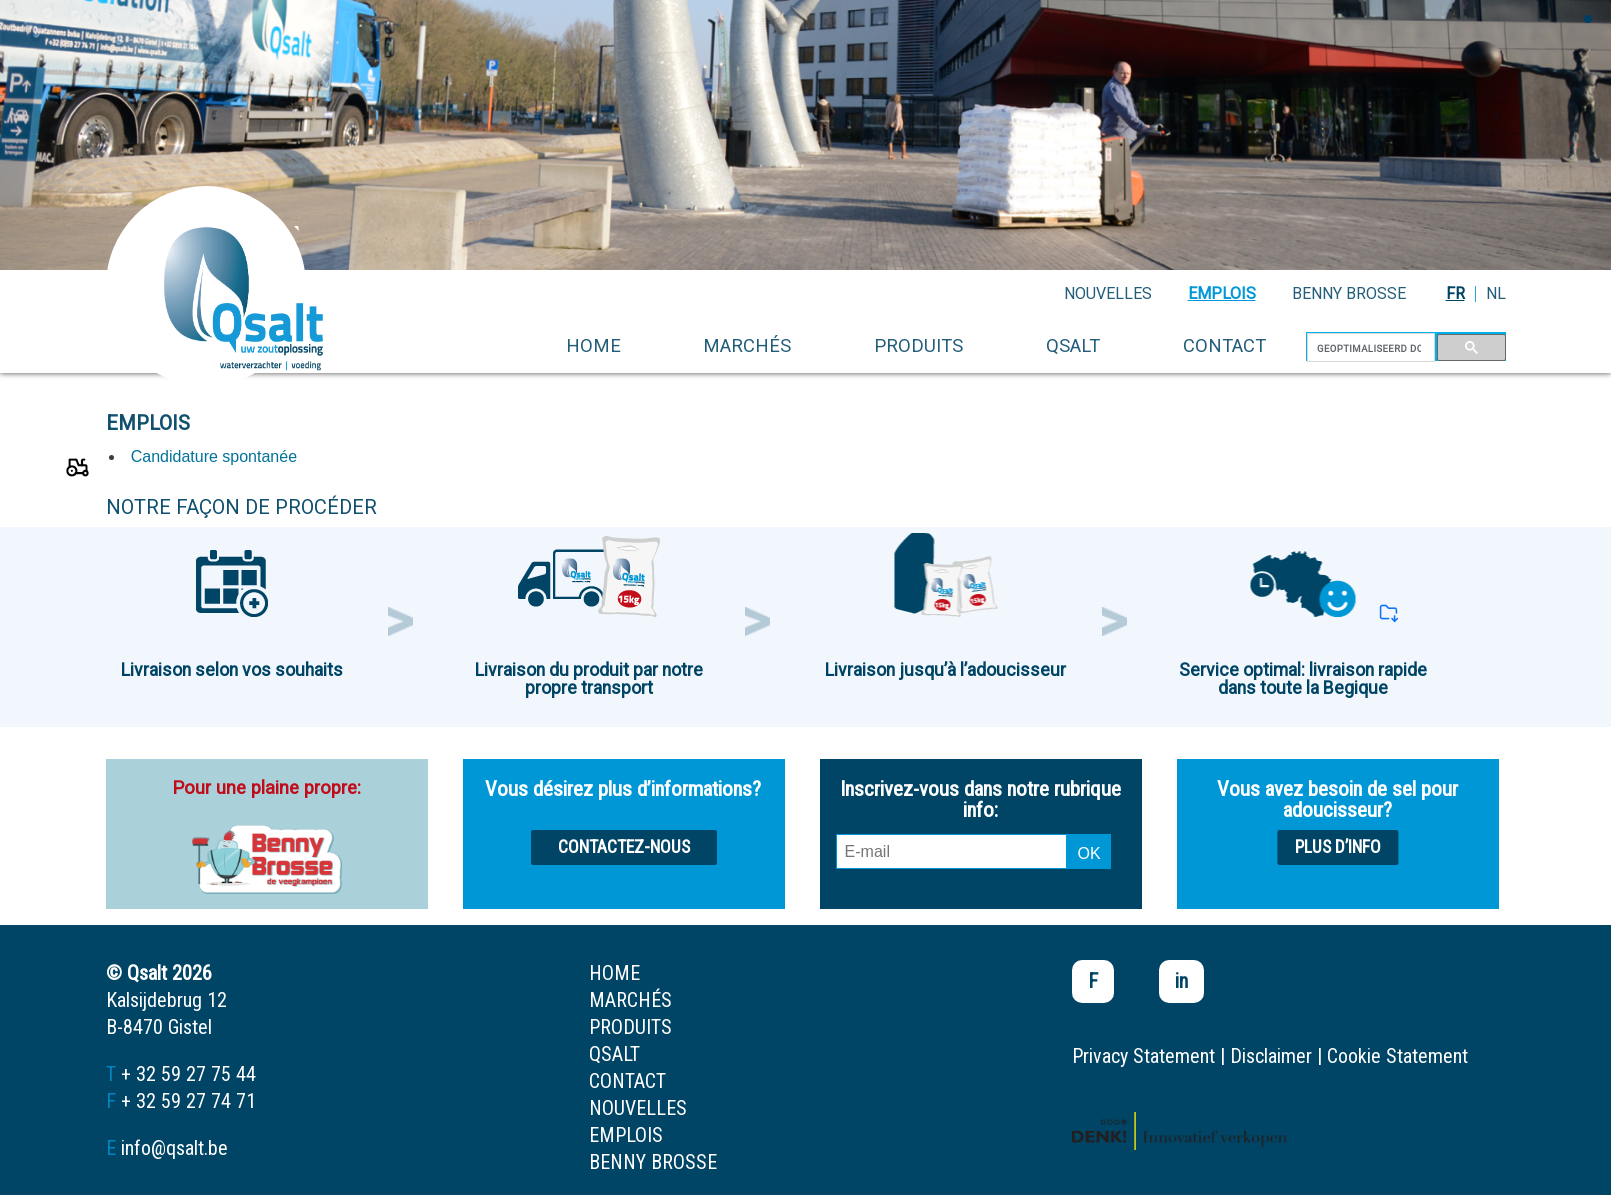  What do you see at coordinates (77, 467) in the screenshot?
I see `access farming or agricultural features` at bounding box center [77, 467].